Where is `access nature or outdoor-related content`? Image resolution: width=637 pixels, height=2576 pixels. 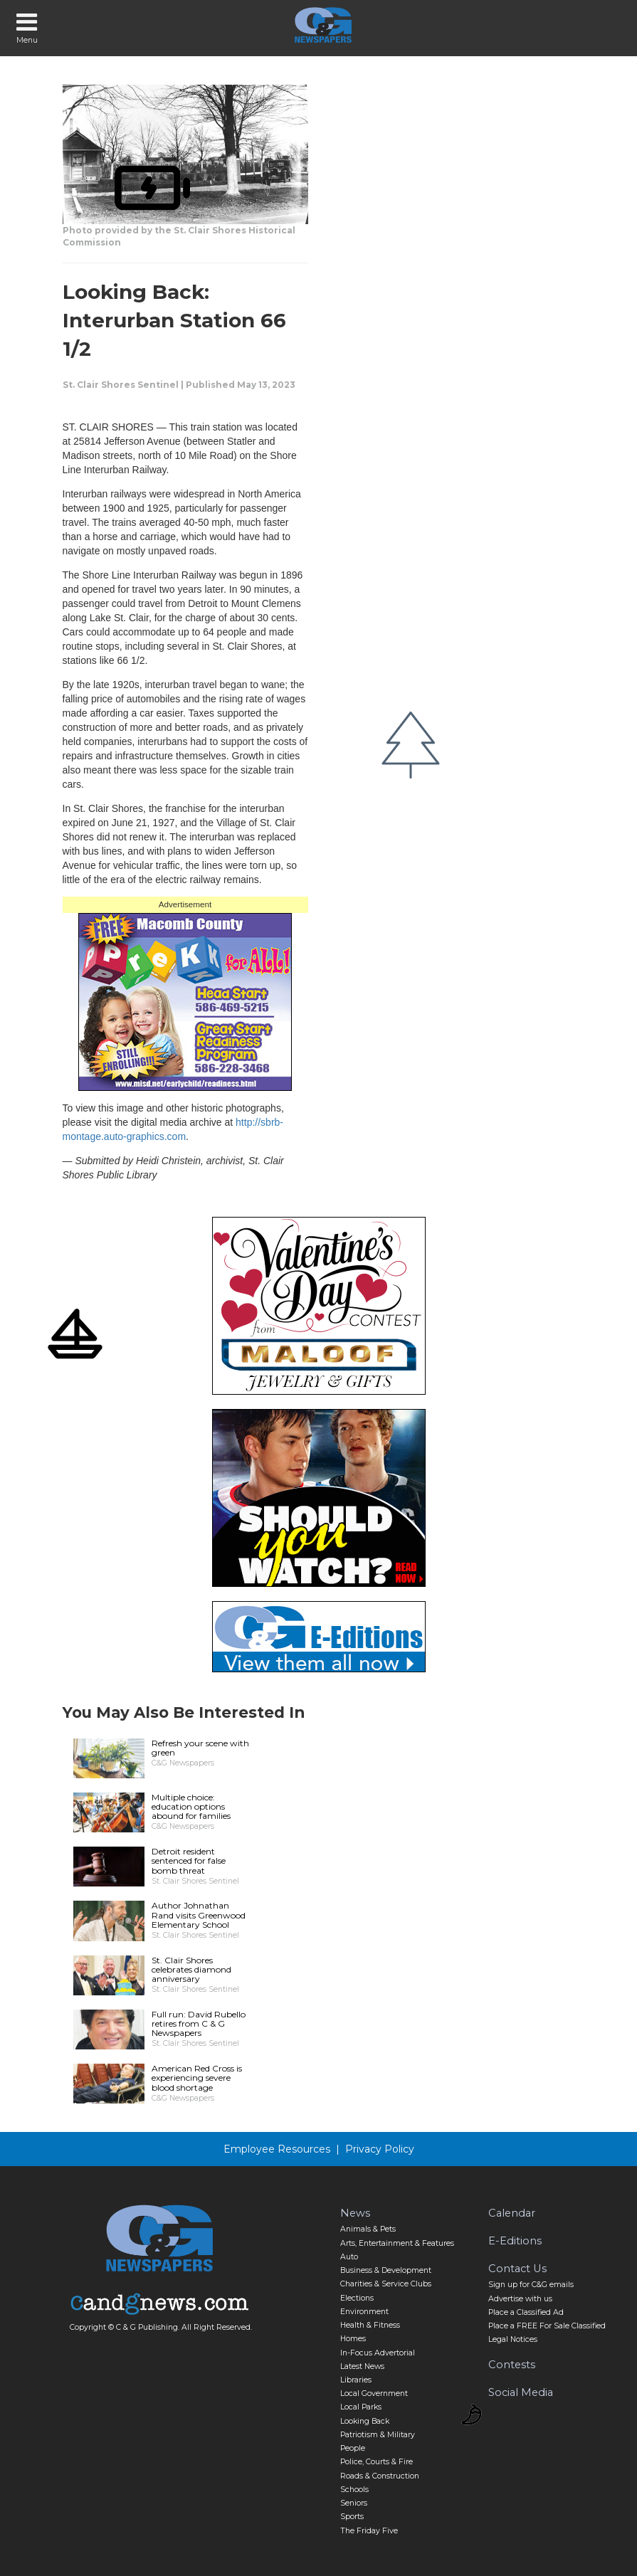
access nature or outdoor-related content is located at coordinates (411, 745).